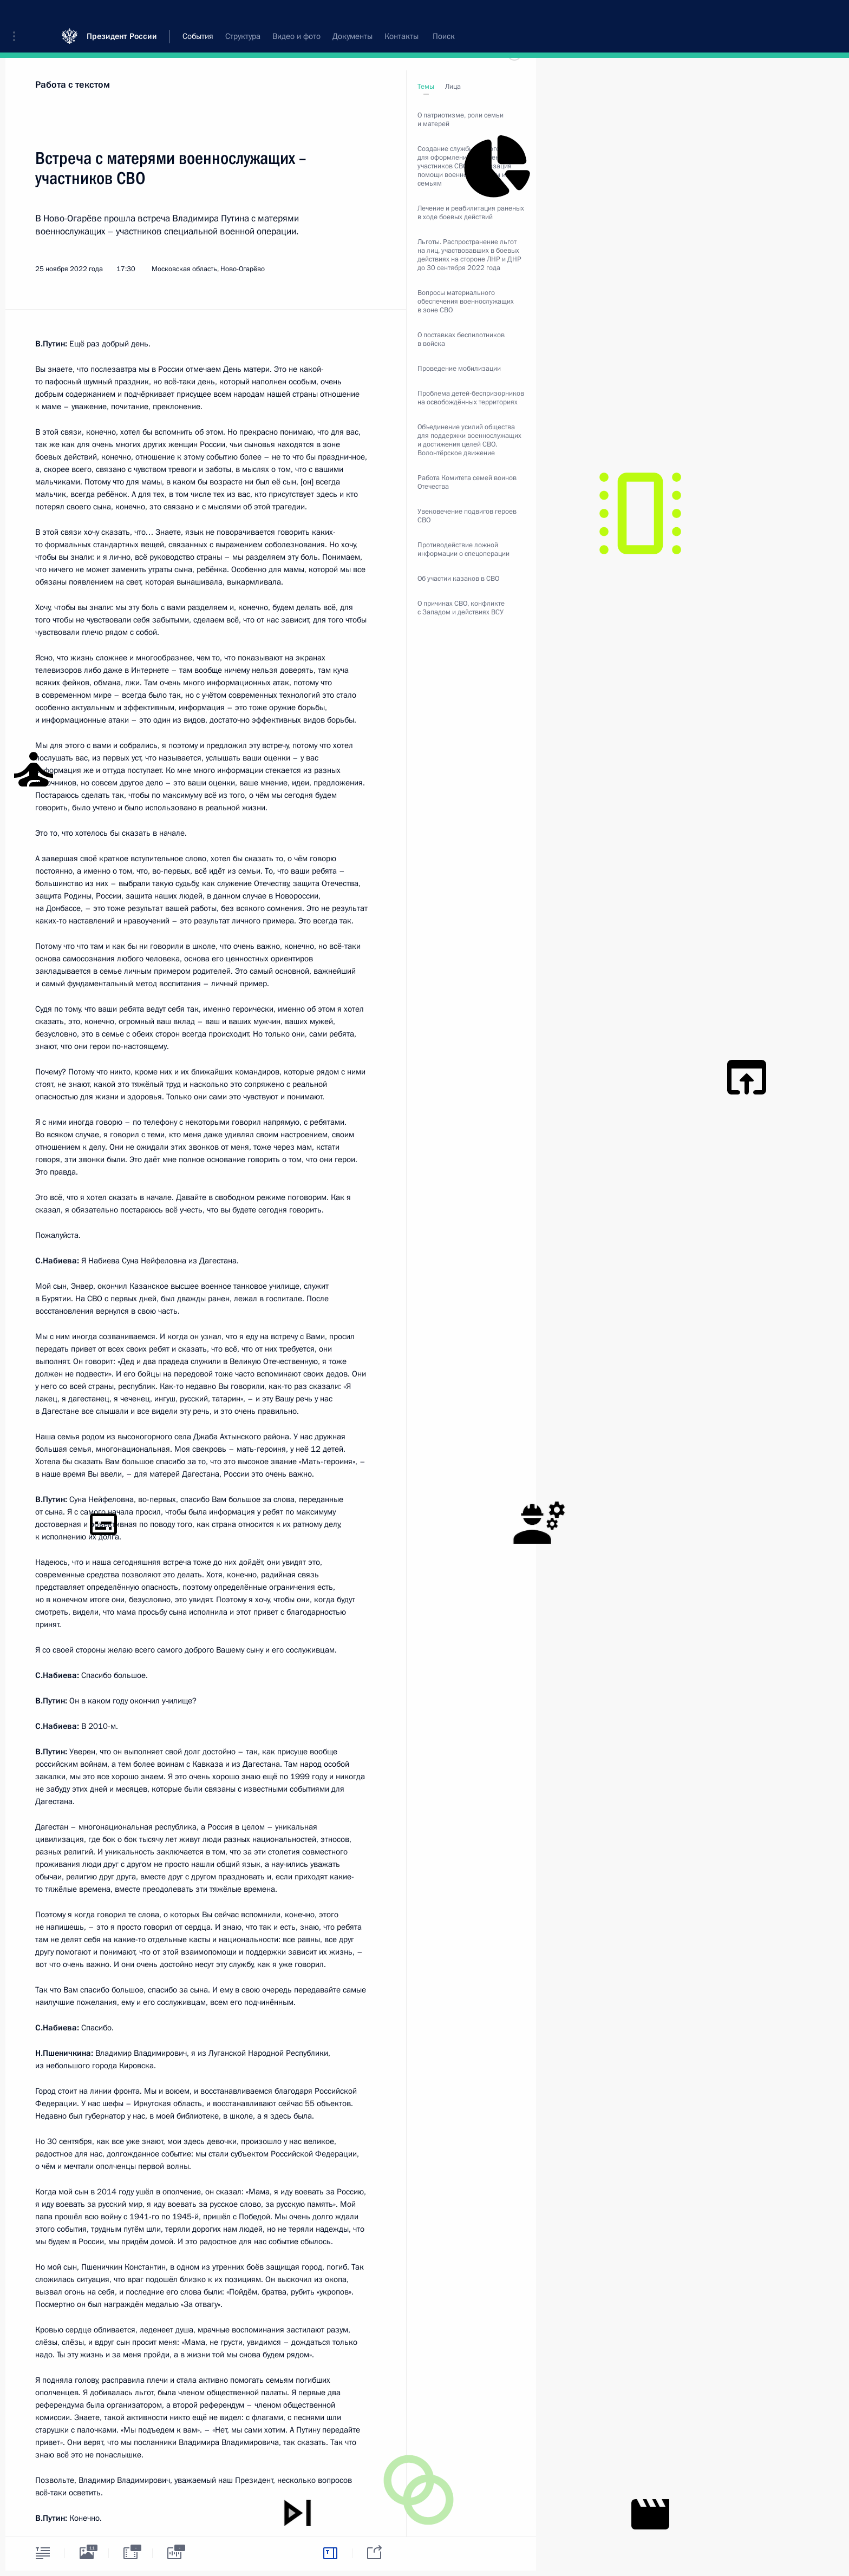  I want to click on open link in browser, so click(747, 1077).